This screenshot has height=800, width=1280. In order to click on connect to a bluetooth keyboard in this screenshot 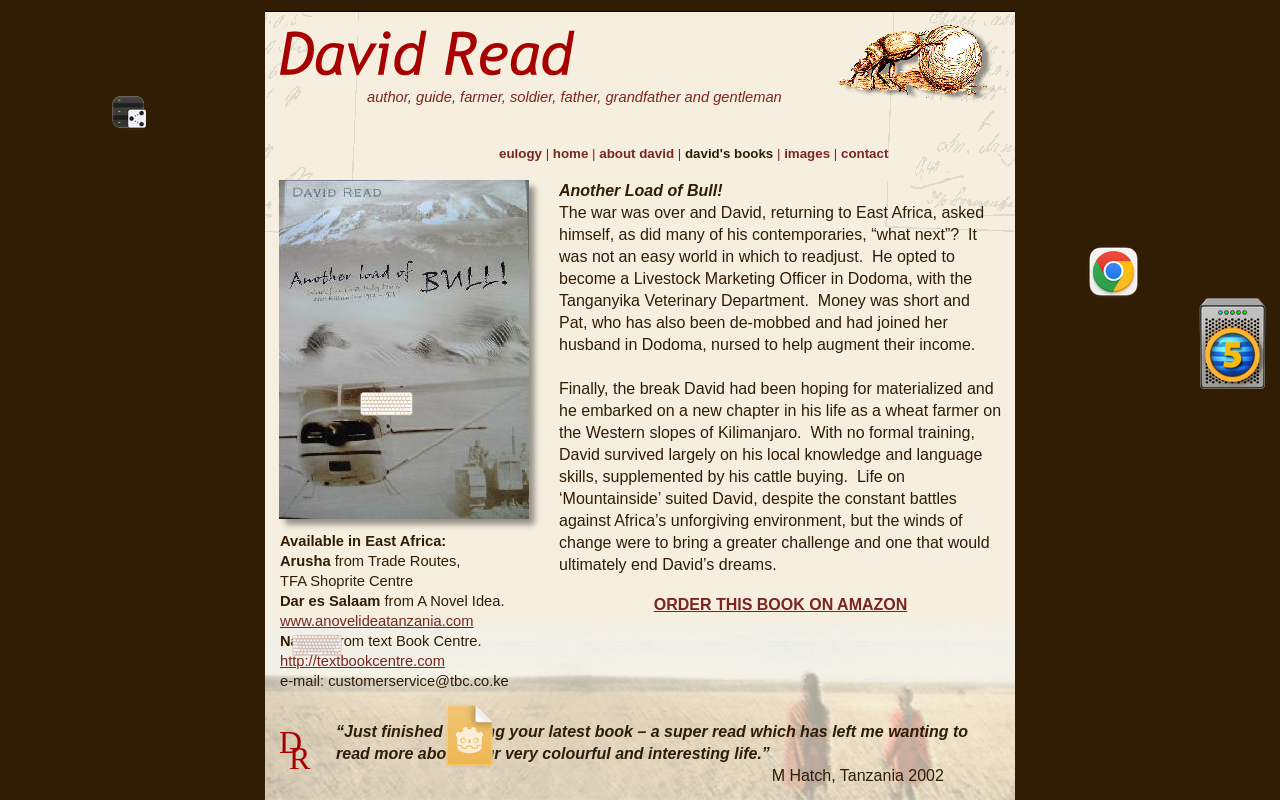, I will do `click(317, 645)`.